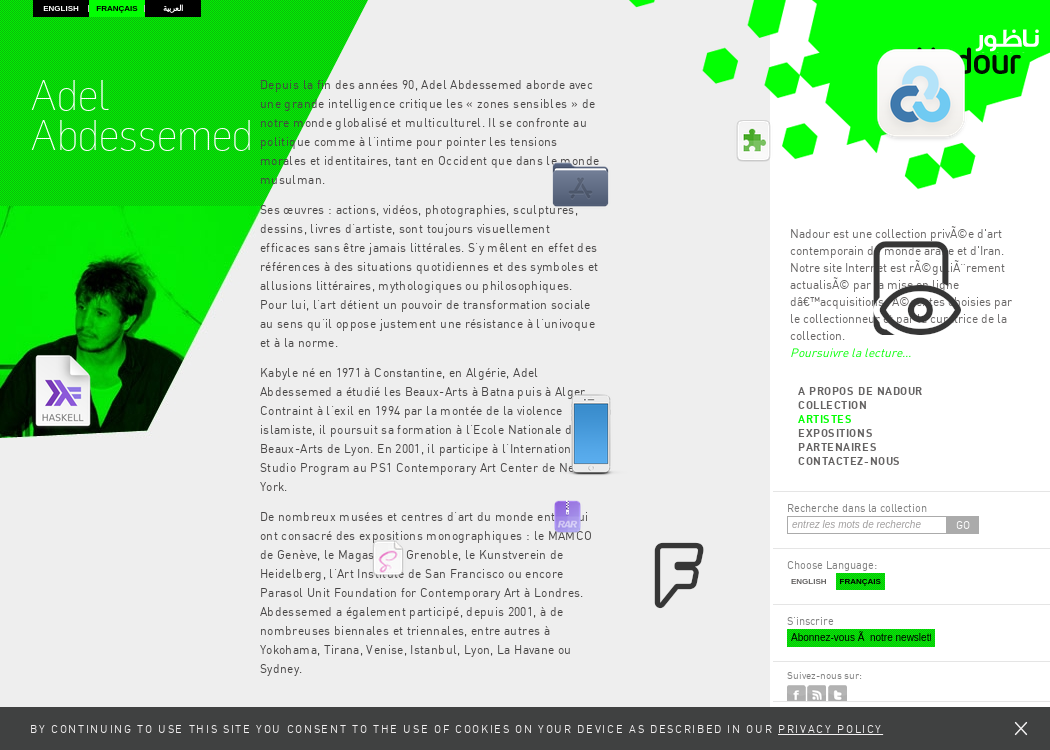 The width and height of the screenshot is (1050, 750). Describe the element at coordinates (676, 575) in the screenshot. I see `connect your foursquare account` at that location.